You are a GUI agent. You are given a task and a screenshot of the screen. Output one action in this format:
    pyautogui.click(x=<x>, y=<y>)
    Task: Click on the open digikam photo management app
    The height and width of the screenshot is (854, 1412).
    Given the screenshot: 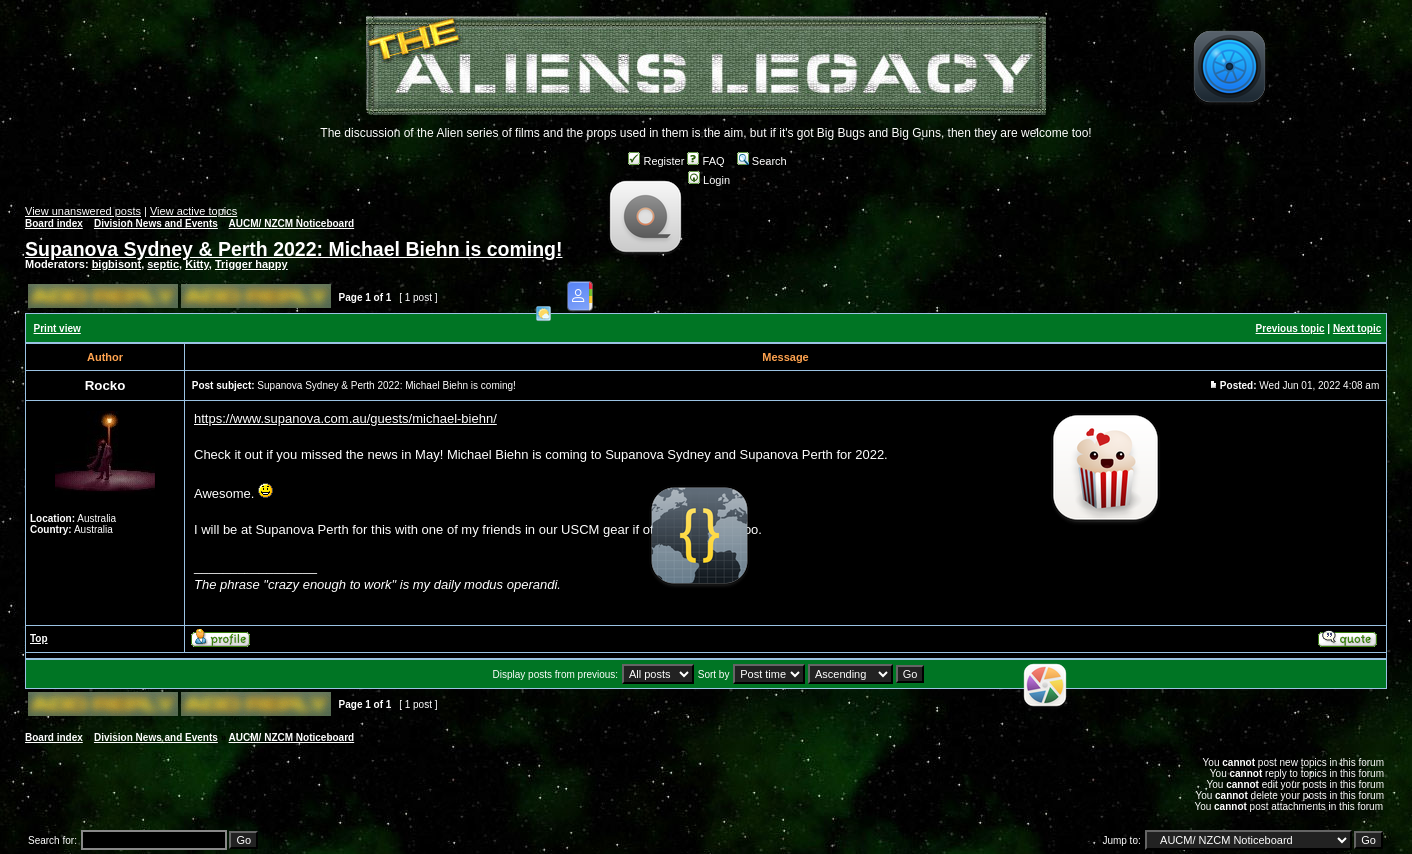 What is the action you would take?
    pyautogui.click(x=1229, y=66)
    